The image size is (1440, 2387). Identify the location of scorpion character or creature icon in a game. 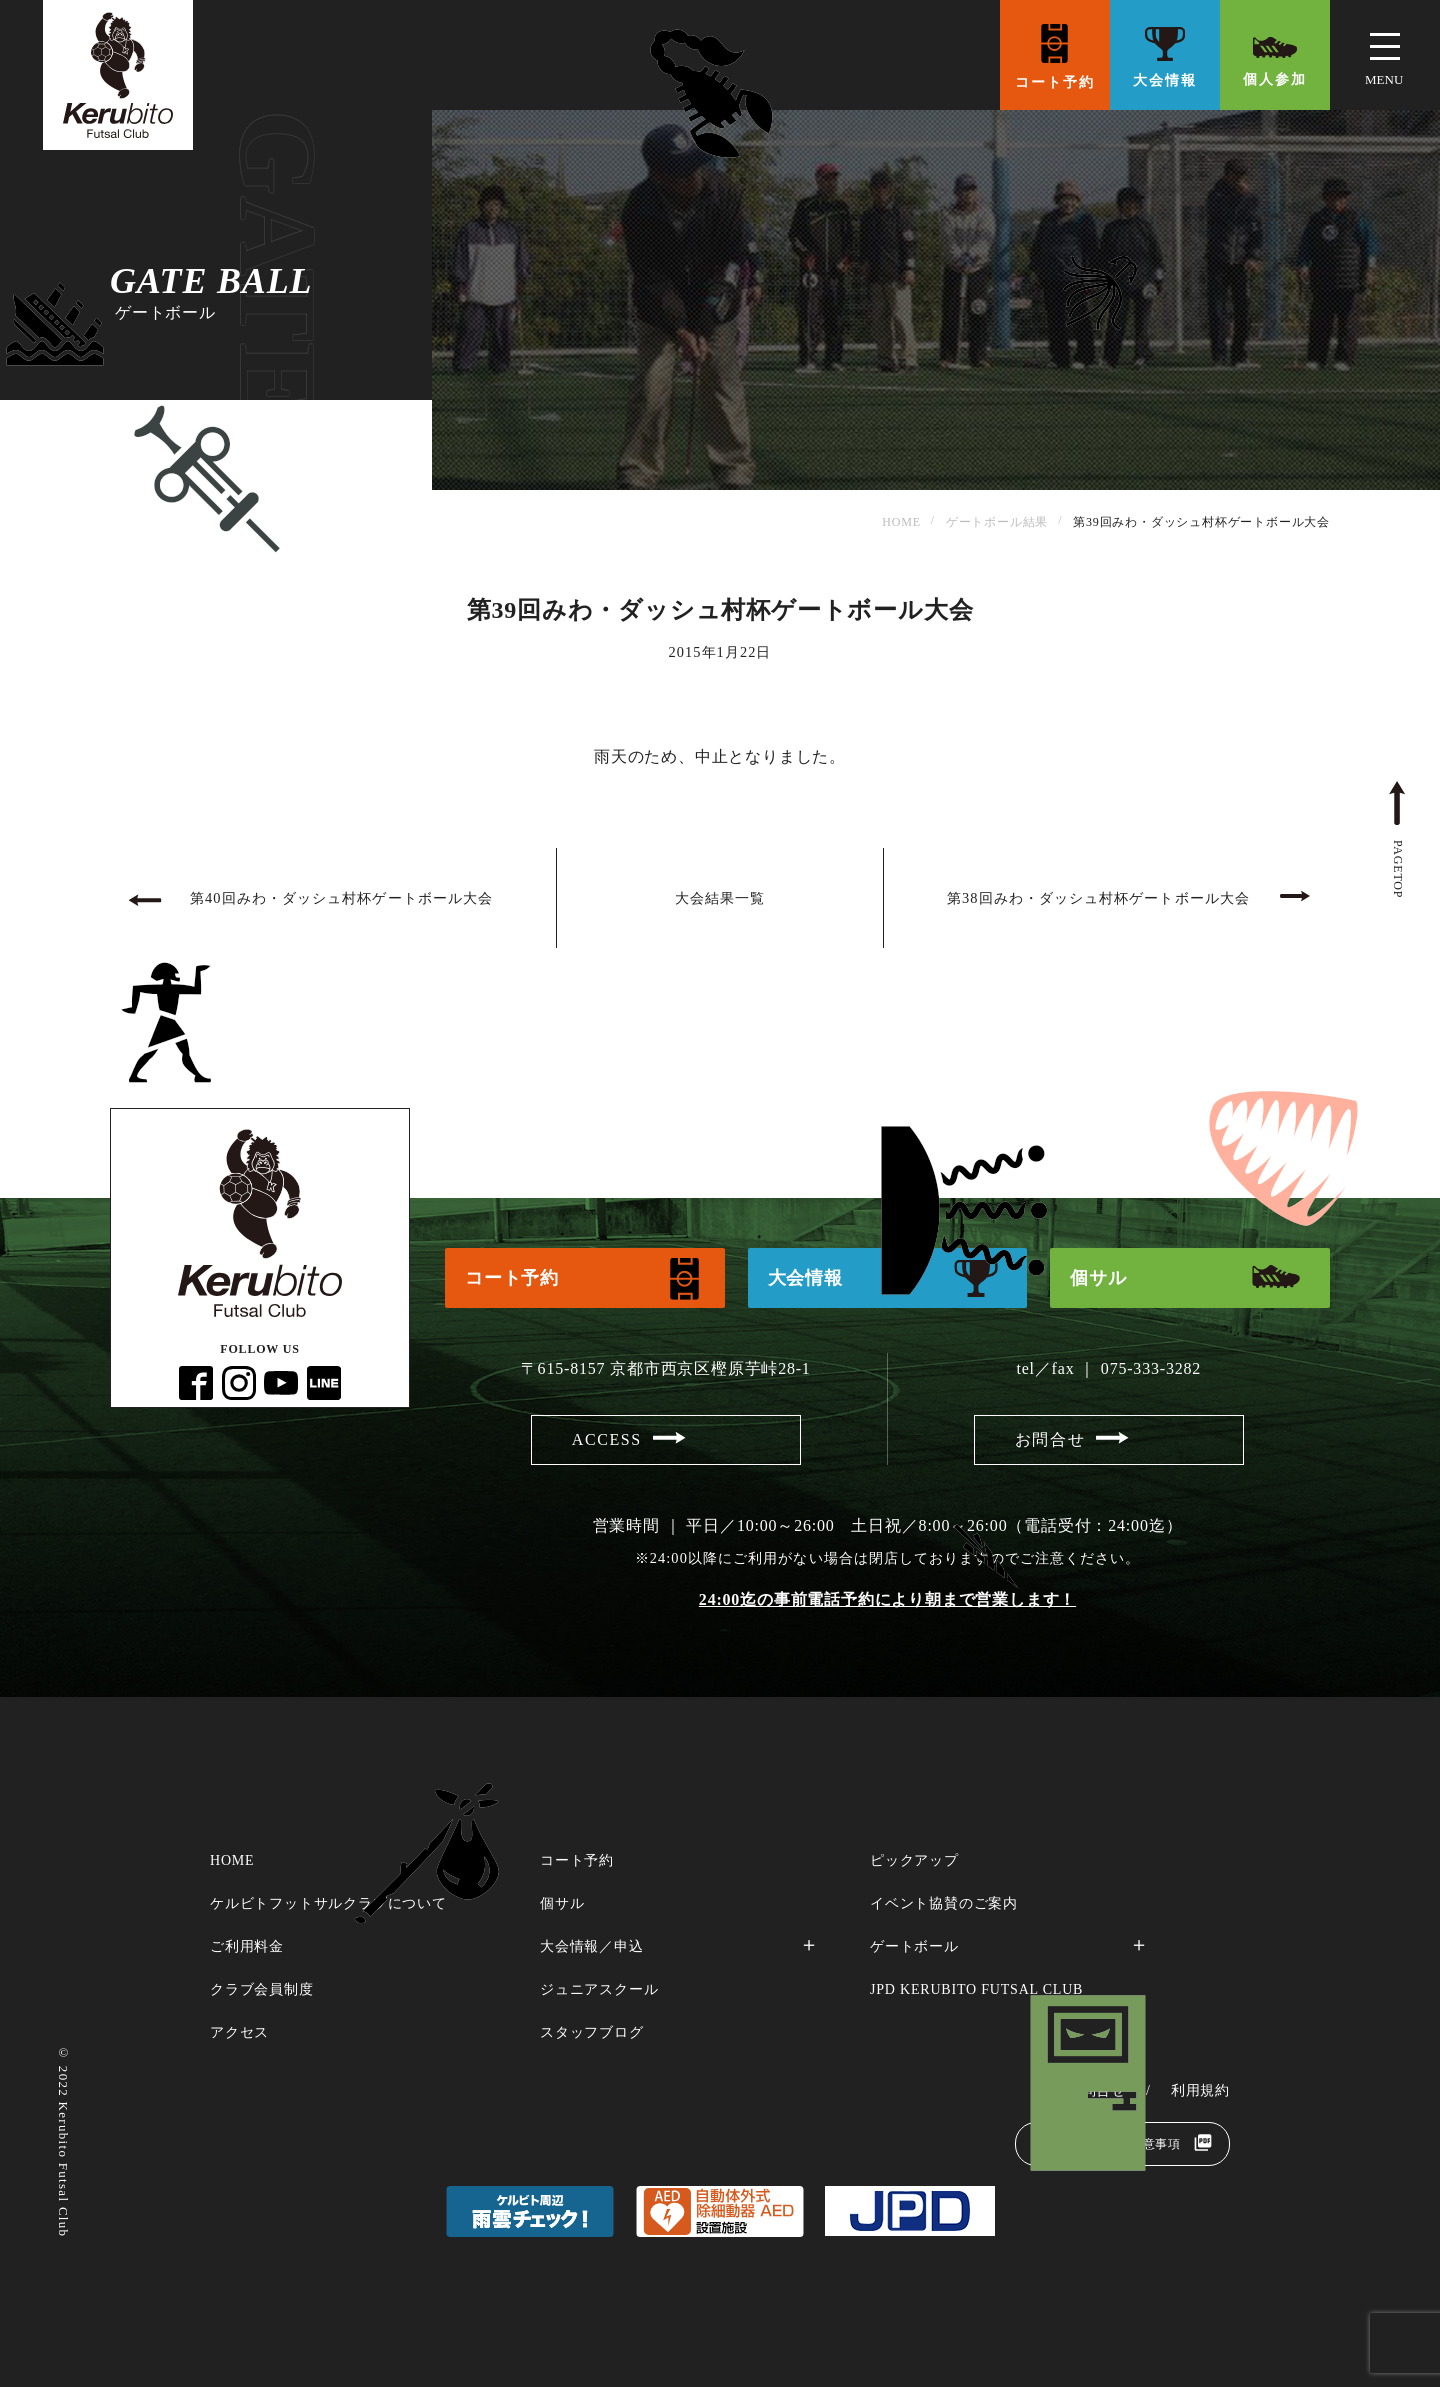
(713, 93).